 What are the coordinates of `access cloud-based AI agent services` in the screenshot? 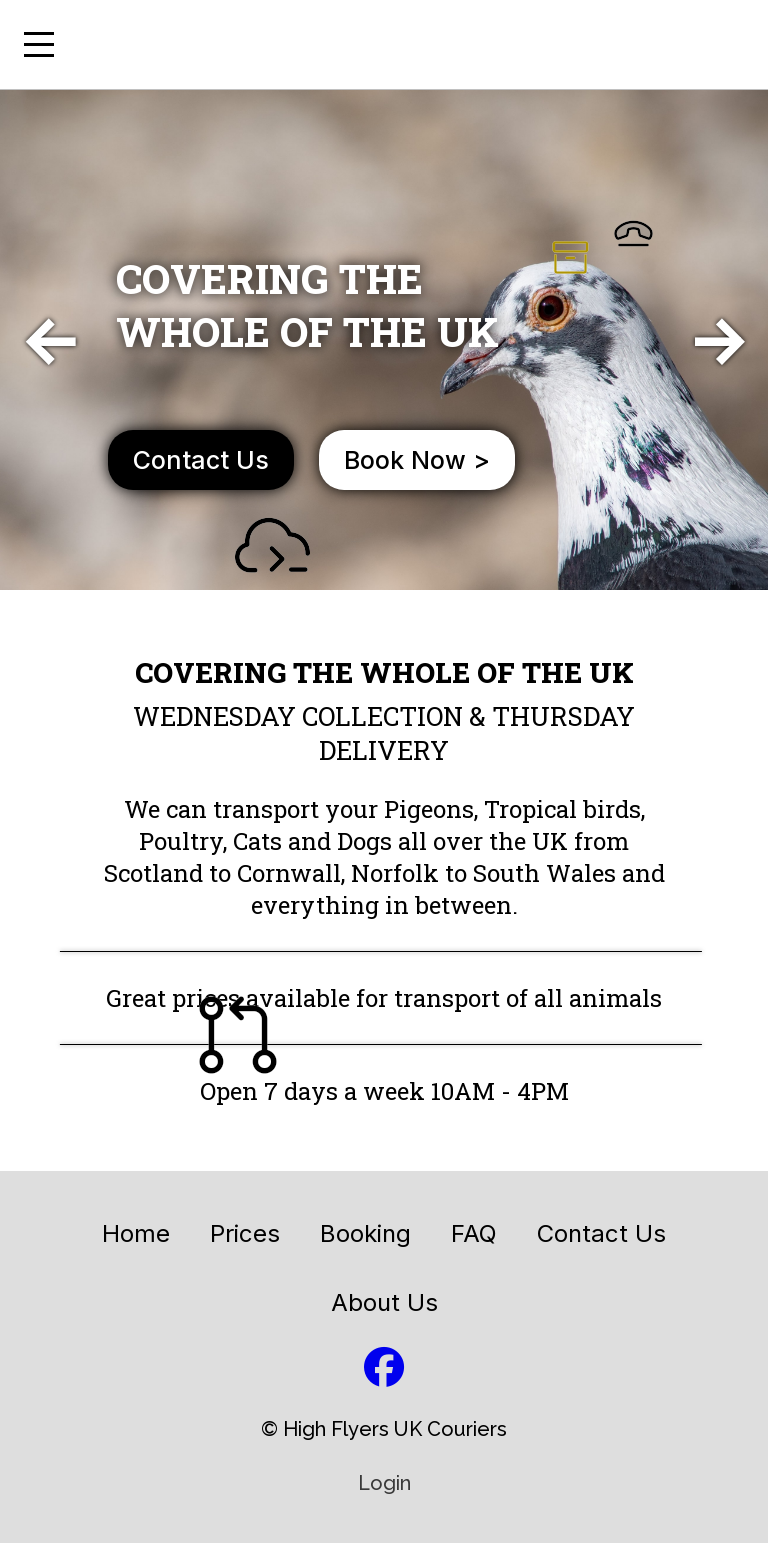 It's located at (272, 547).